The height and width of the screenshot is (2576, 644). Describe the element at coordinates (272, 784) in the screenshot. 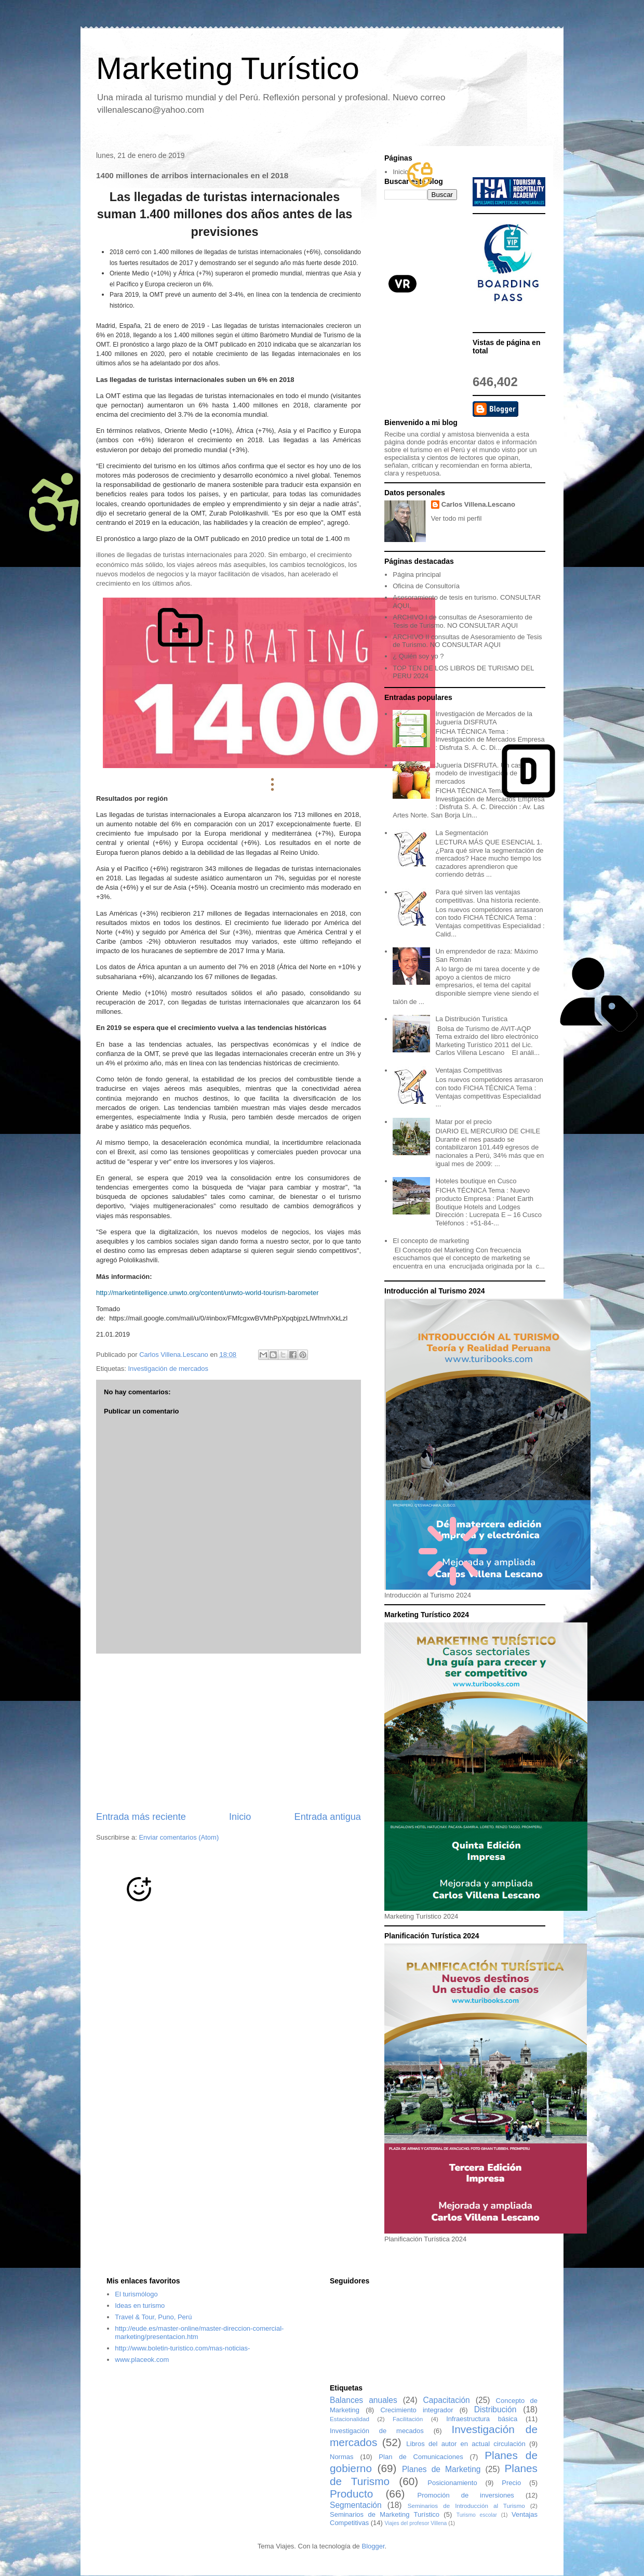

I see `open more options menu` at that location.